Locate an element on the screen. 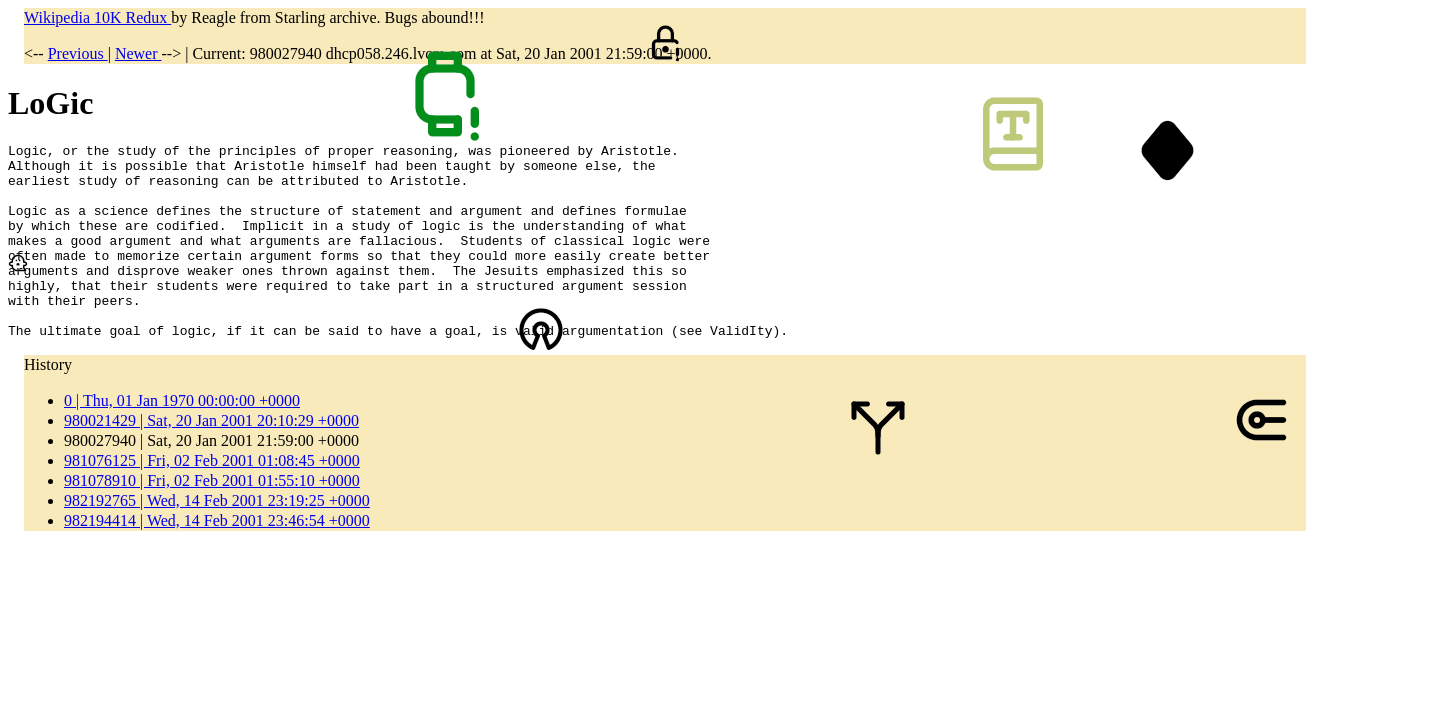  add or select a keyframe in animation timeline is located at coordinates (1167, 150).